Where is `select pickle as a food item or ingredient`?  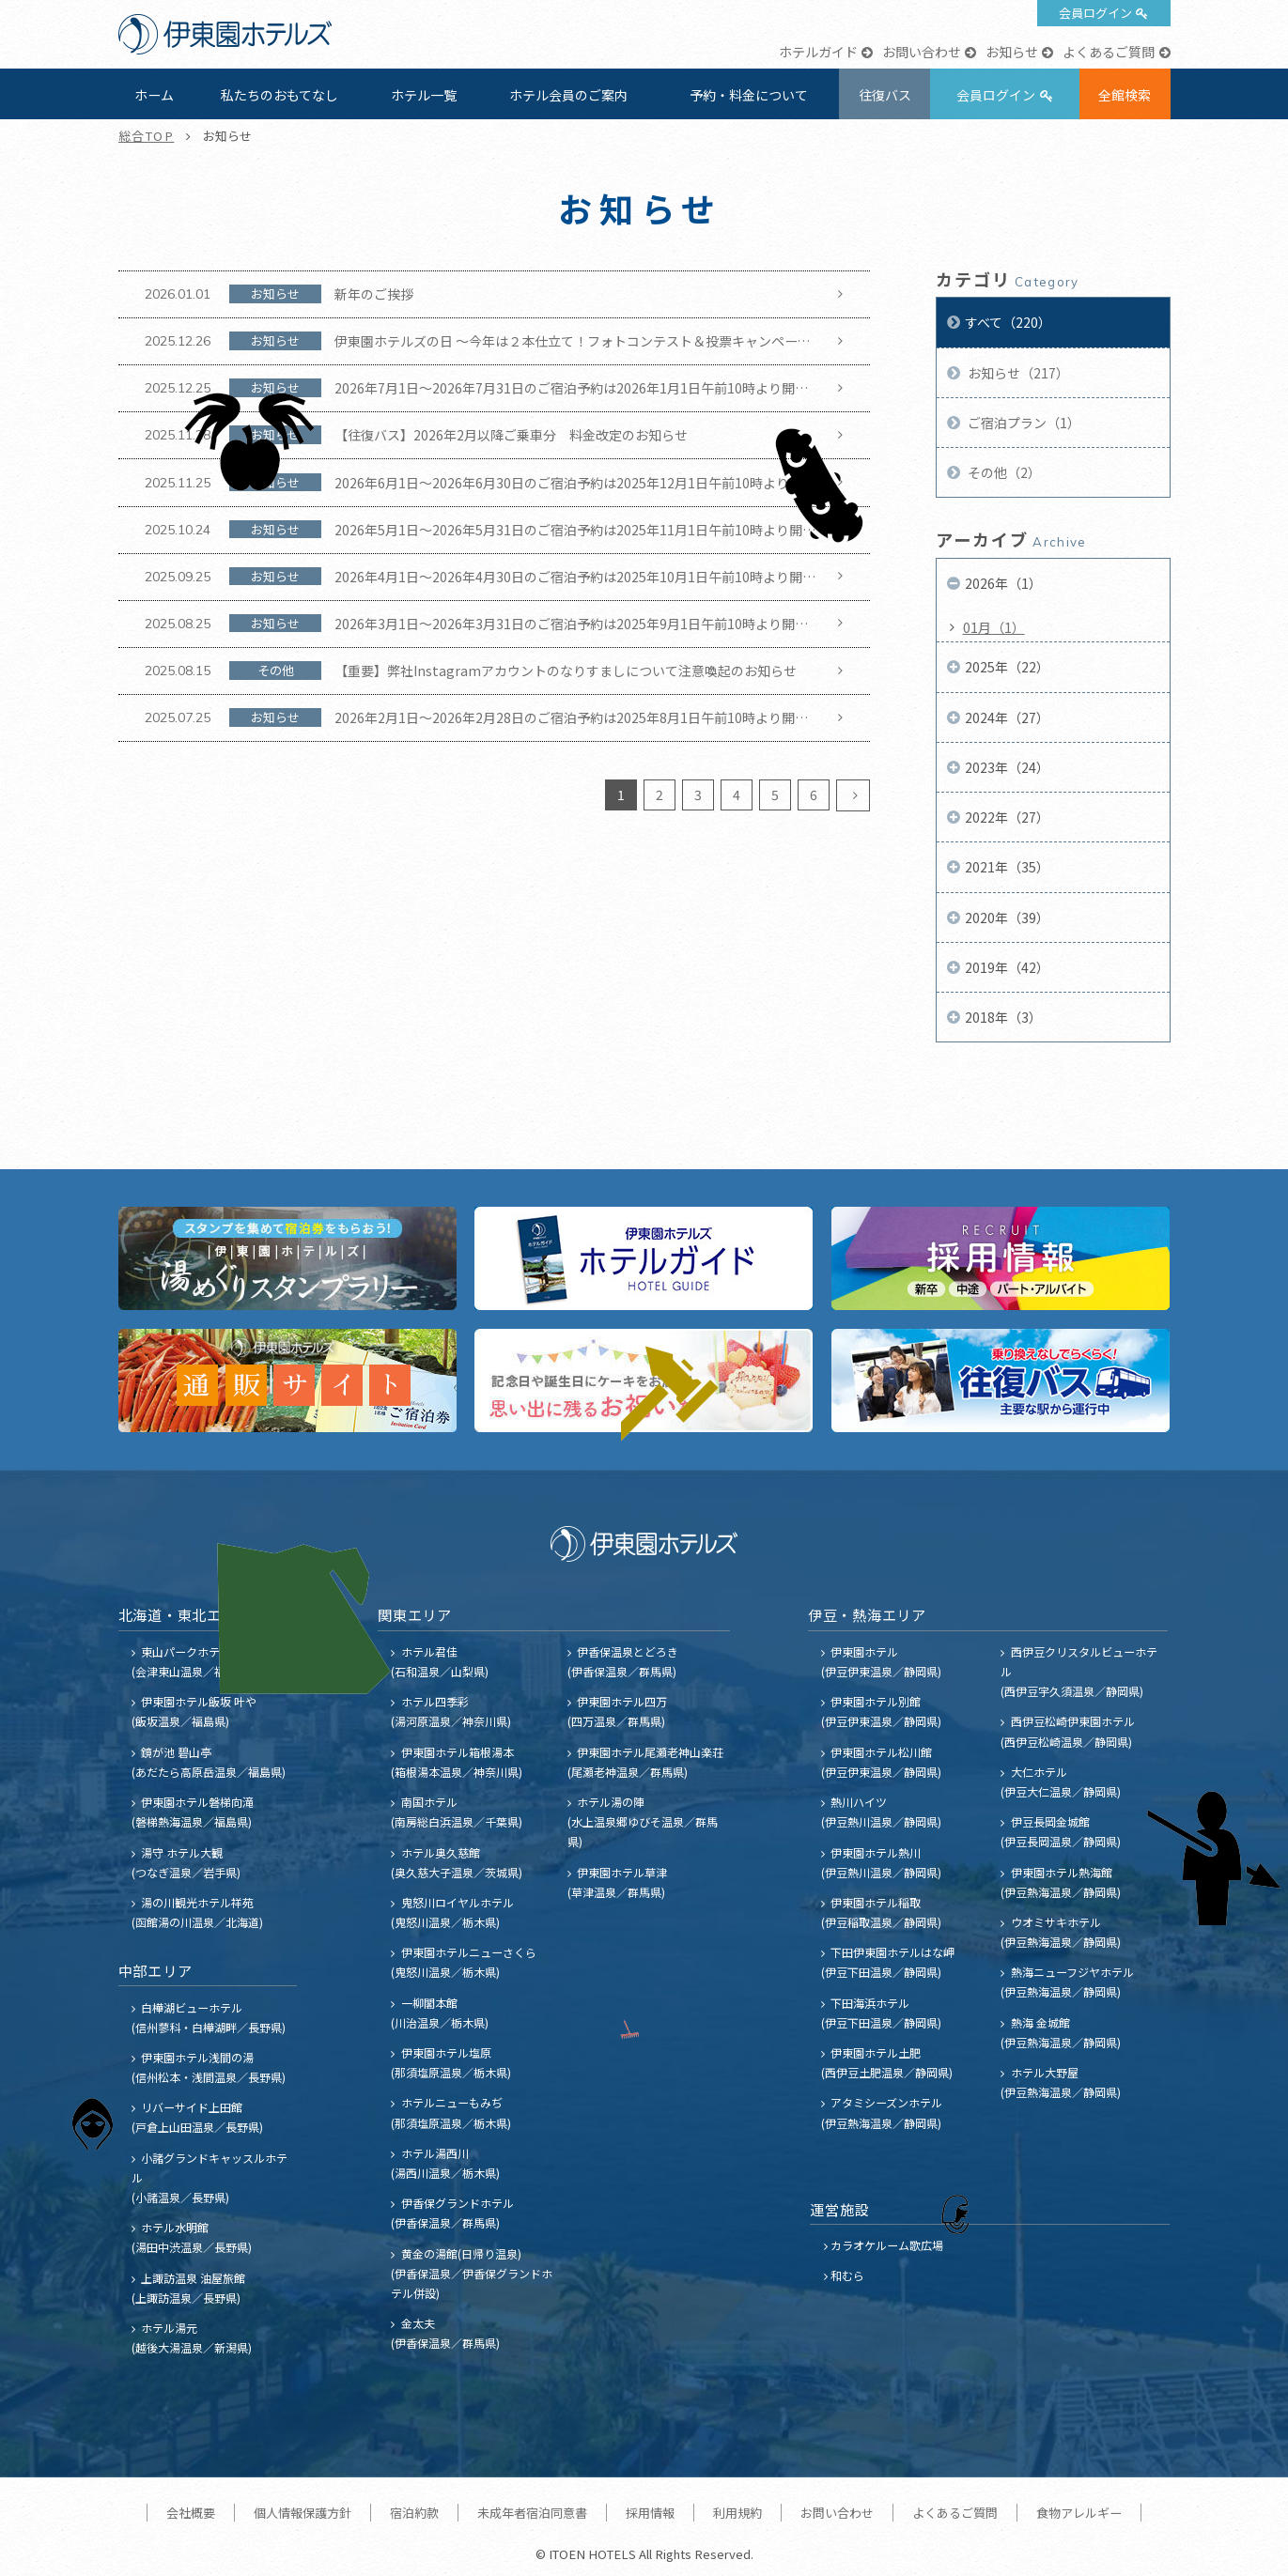
select pickle as a food item or ingredient is located at coordinates (819, 486).